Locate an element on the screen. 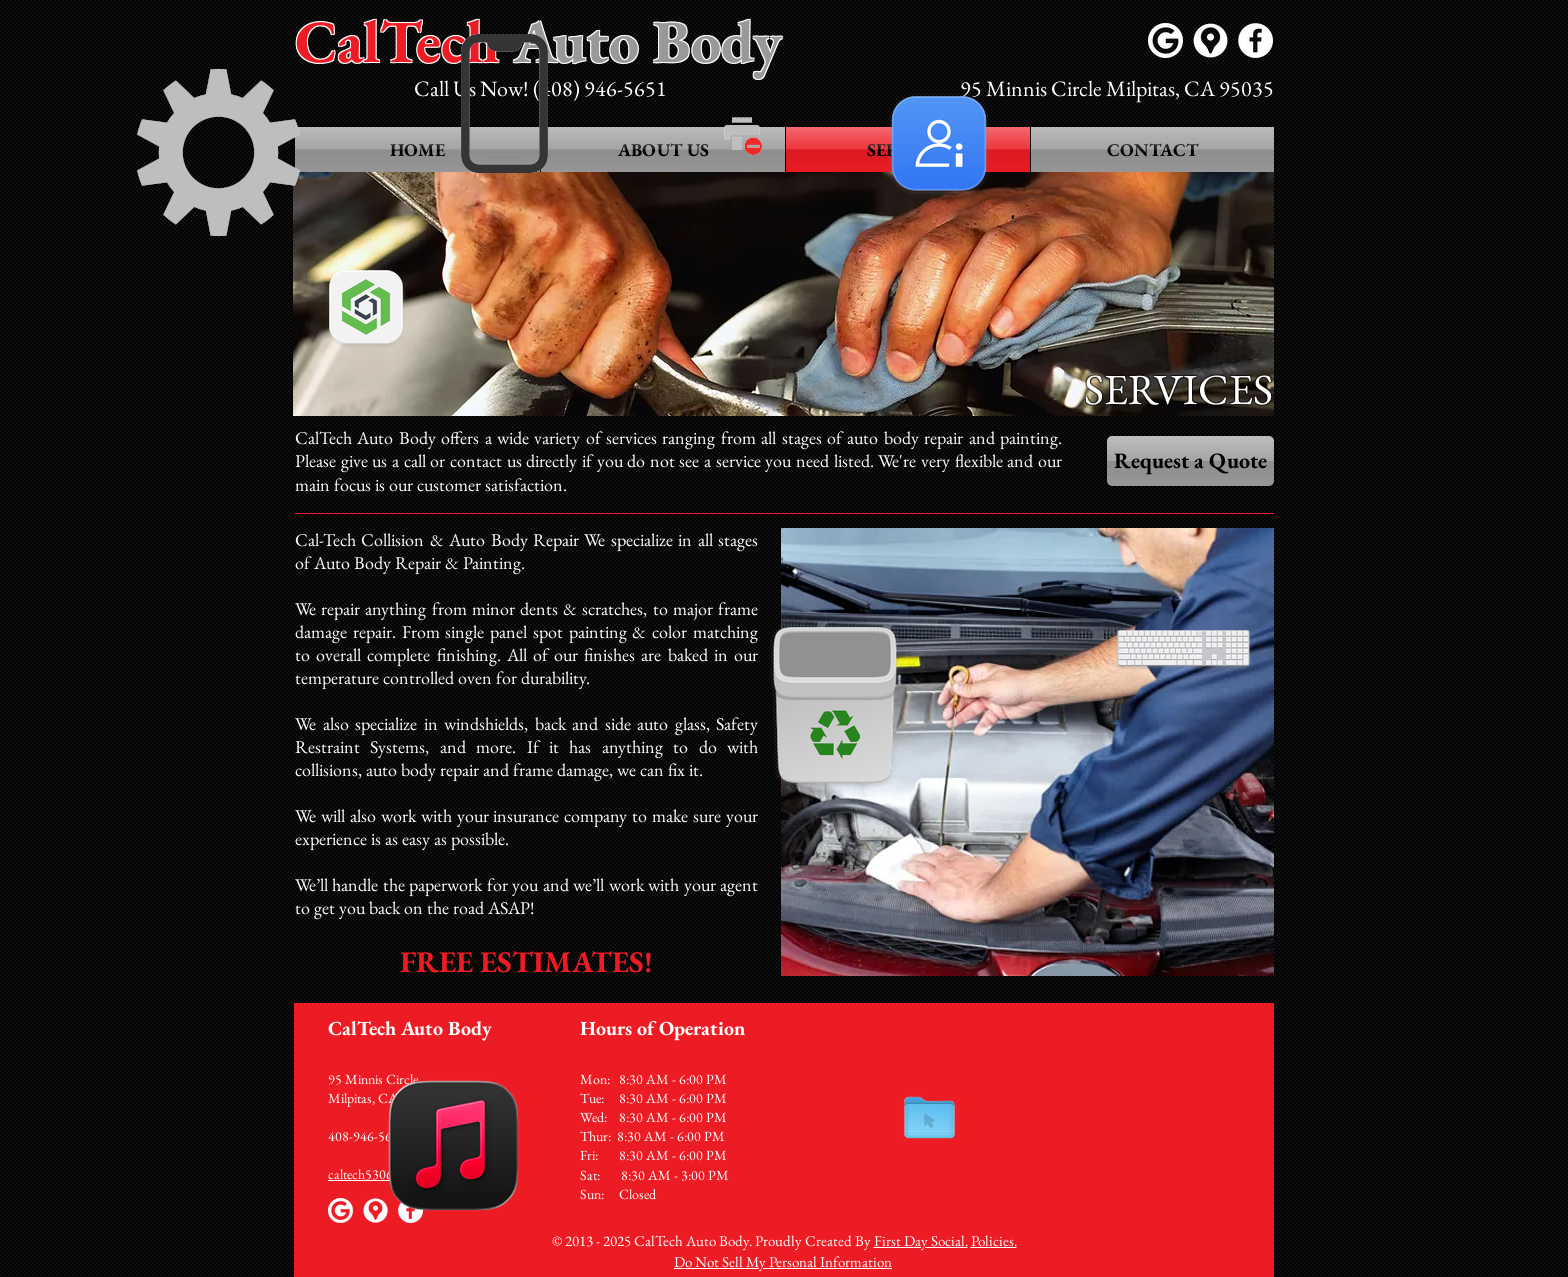  open the Apple Music app is located at coordinates (453, 1145).